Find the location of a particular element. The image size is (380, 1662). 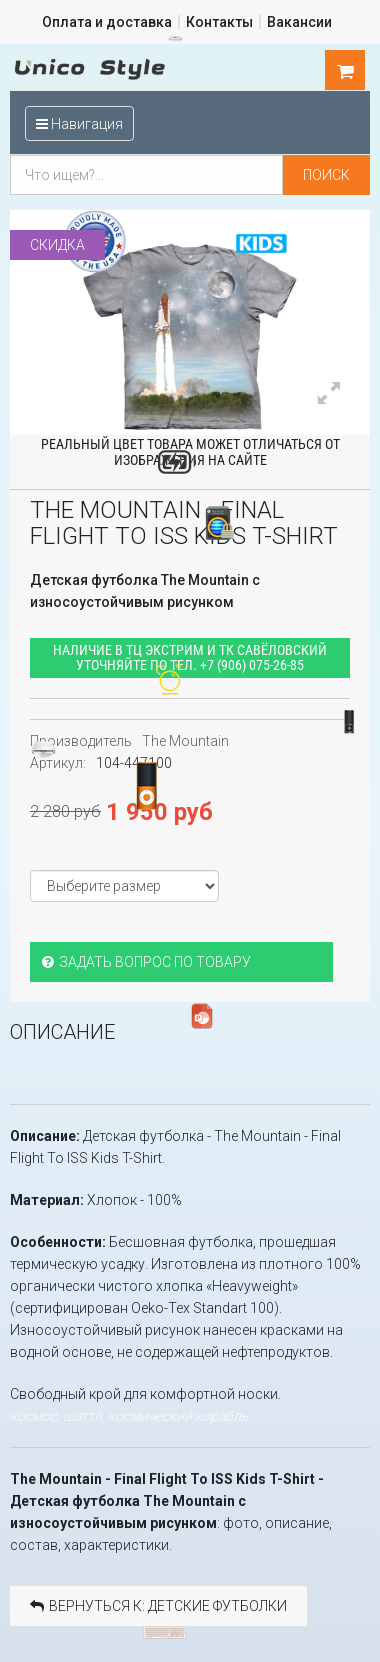

sync music to ipod nano device is located at coordinates (146, 786).